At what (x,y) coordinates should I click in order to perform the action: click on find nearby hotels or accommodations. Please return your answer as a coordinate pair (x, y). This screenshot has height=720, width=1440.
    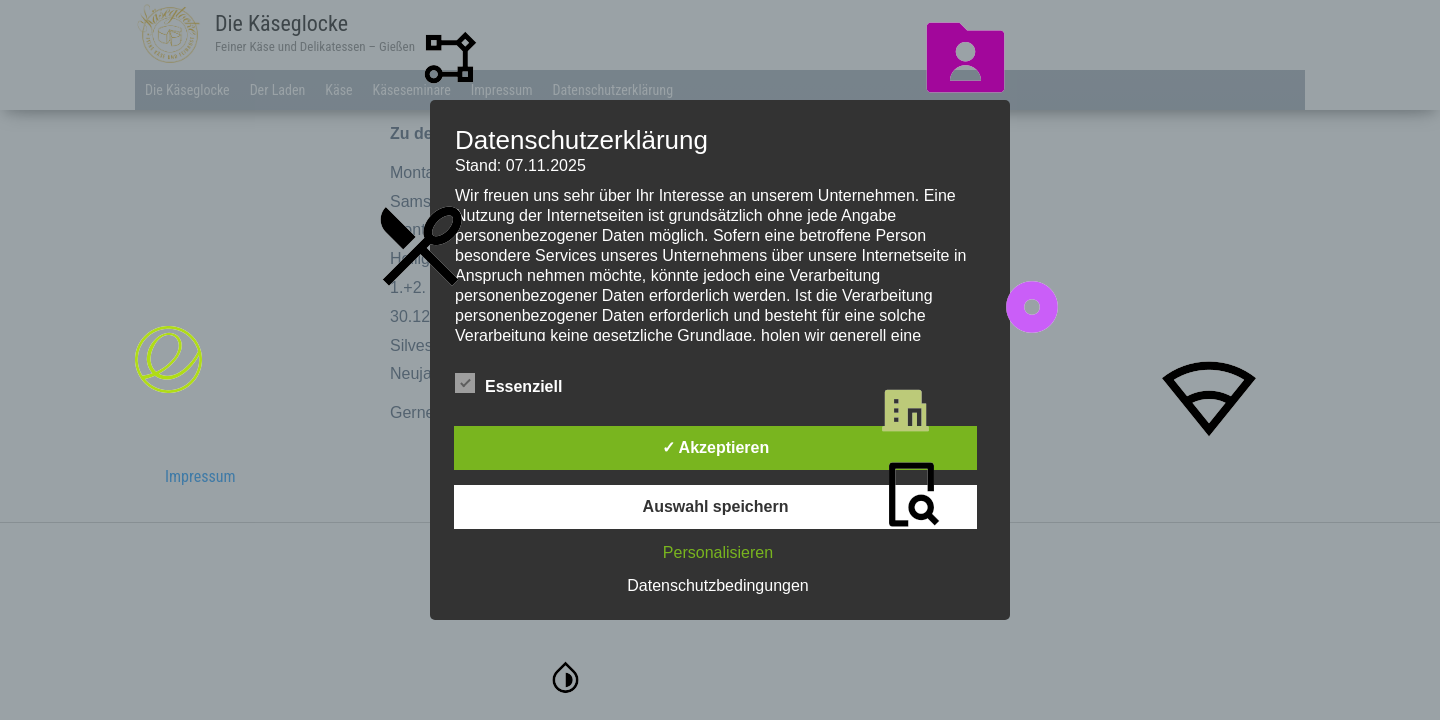
    Looking at the image, I should click on (905, 410).